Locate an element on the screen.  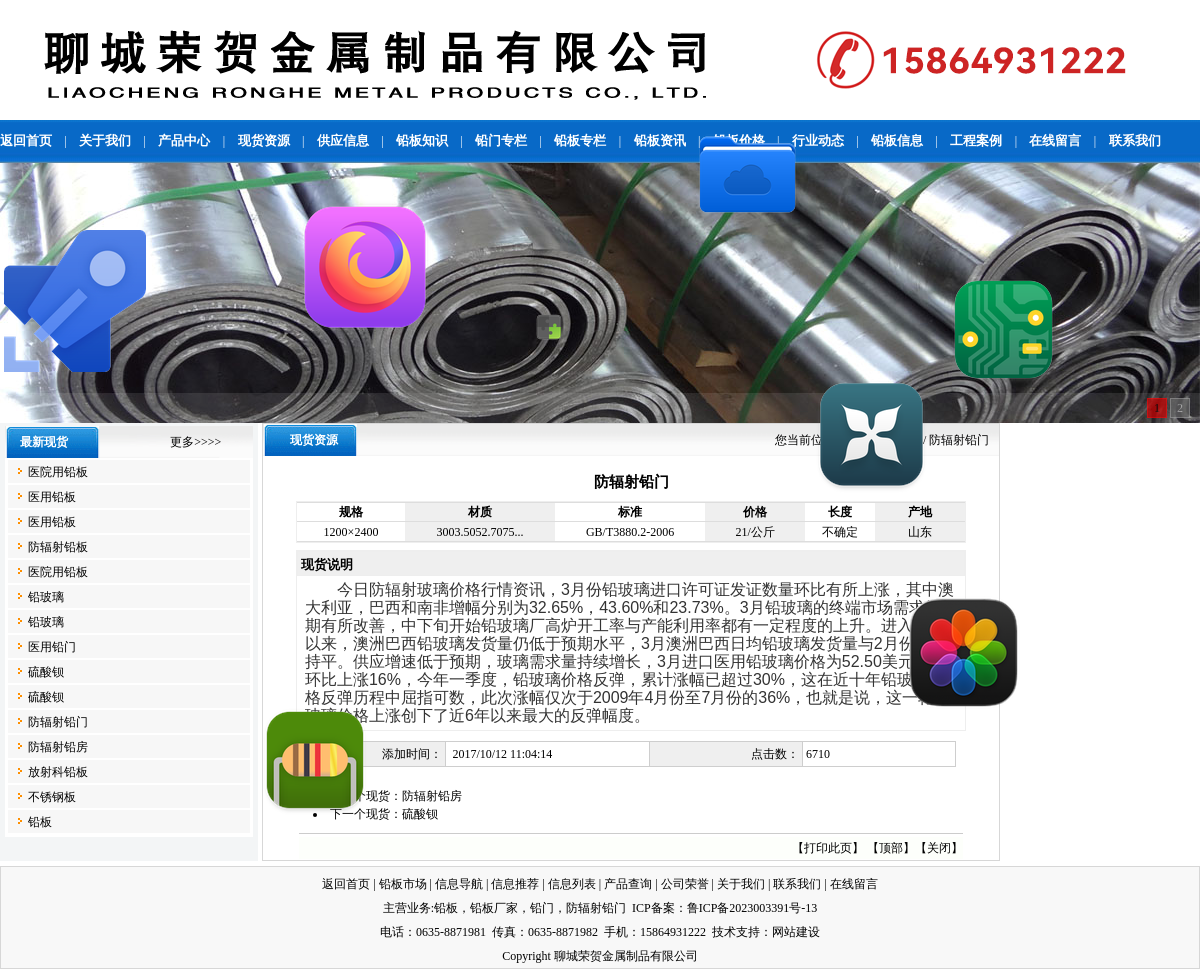
open Ex Falso audio tag editor is located at coordinates (871, 434).